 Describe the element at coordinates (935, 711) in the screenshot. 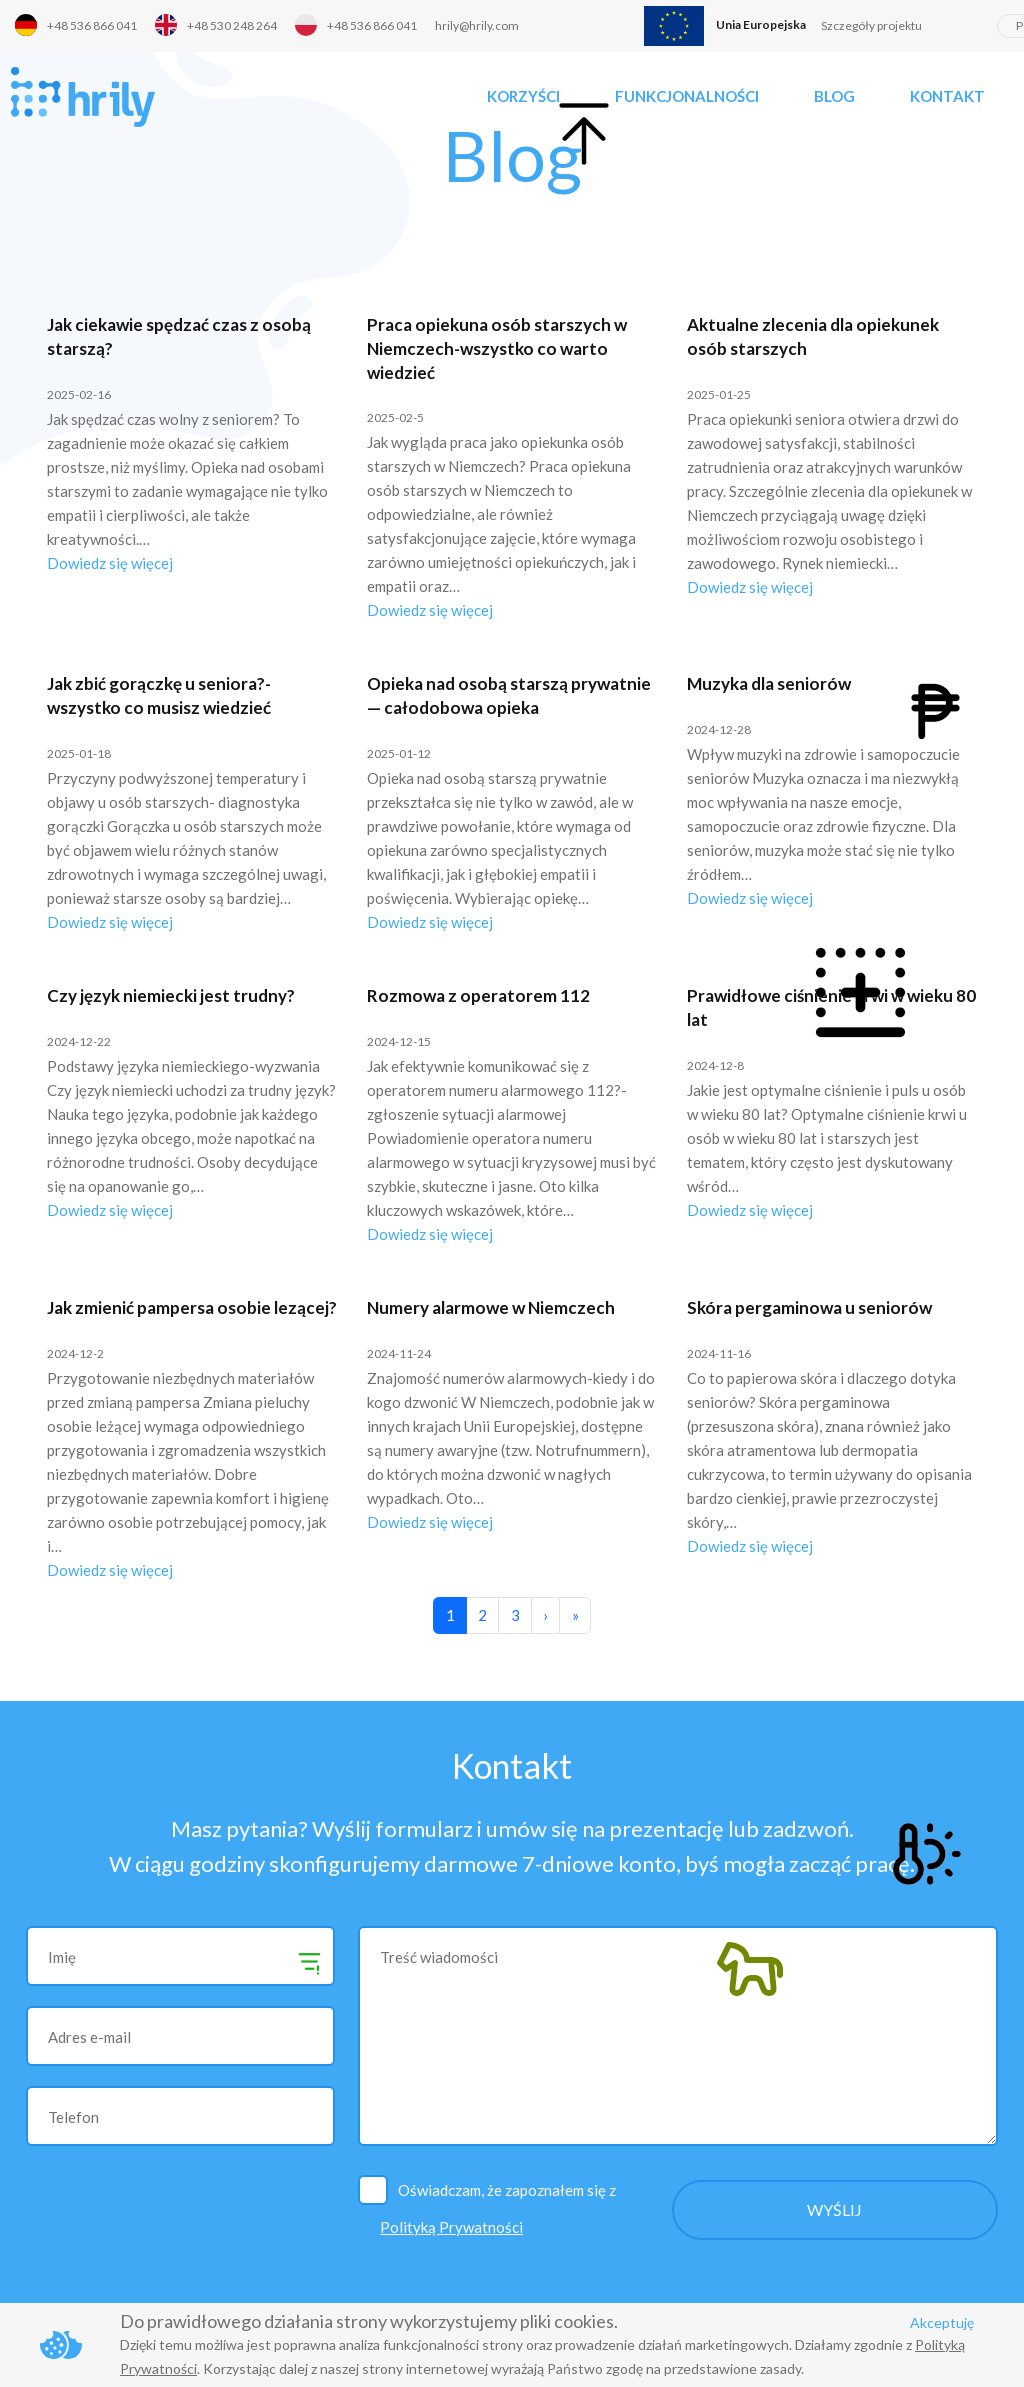

I see `indicates price or payment in philippine pesos` at that location.